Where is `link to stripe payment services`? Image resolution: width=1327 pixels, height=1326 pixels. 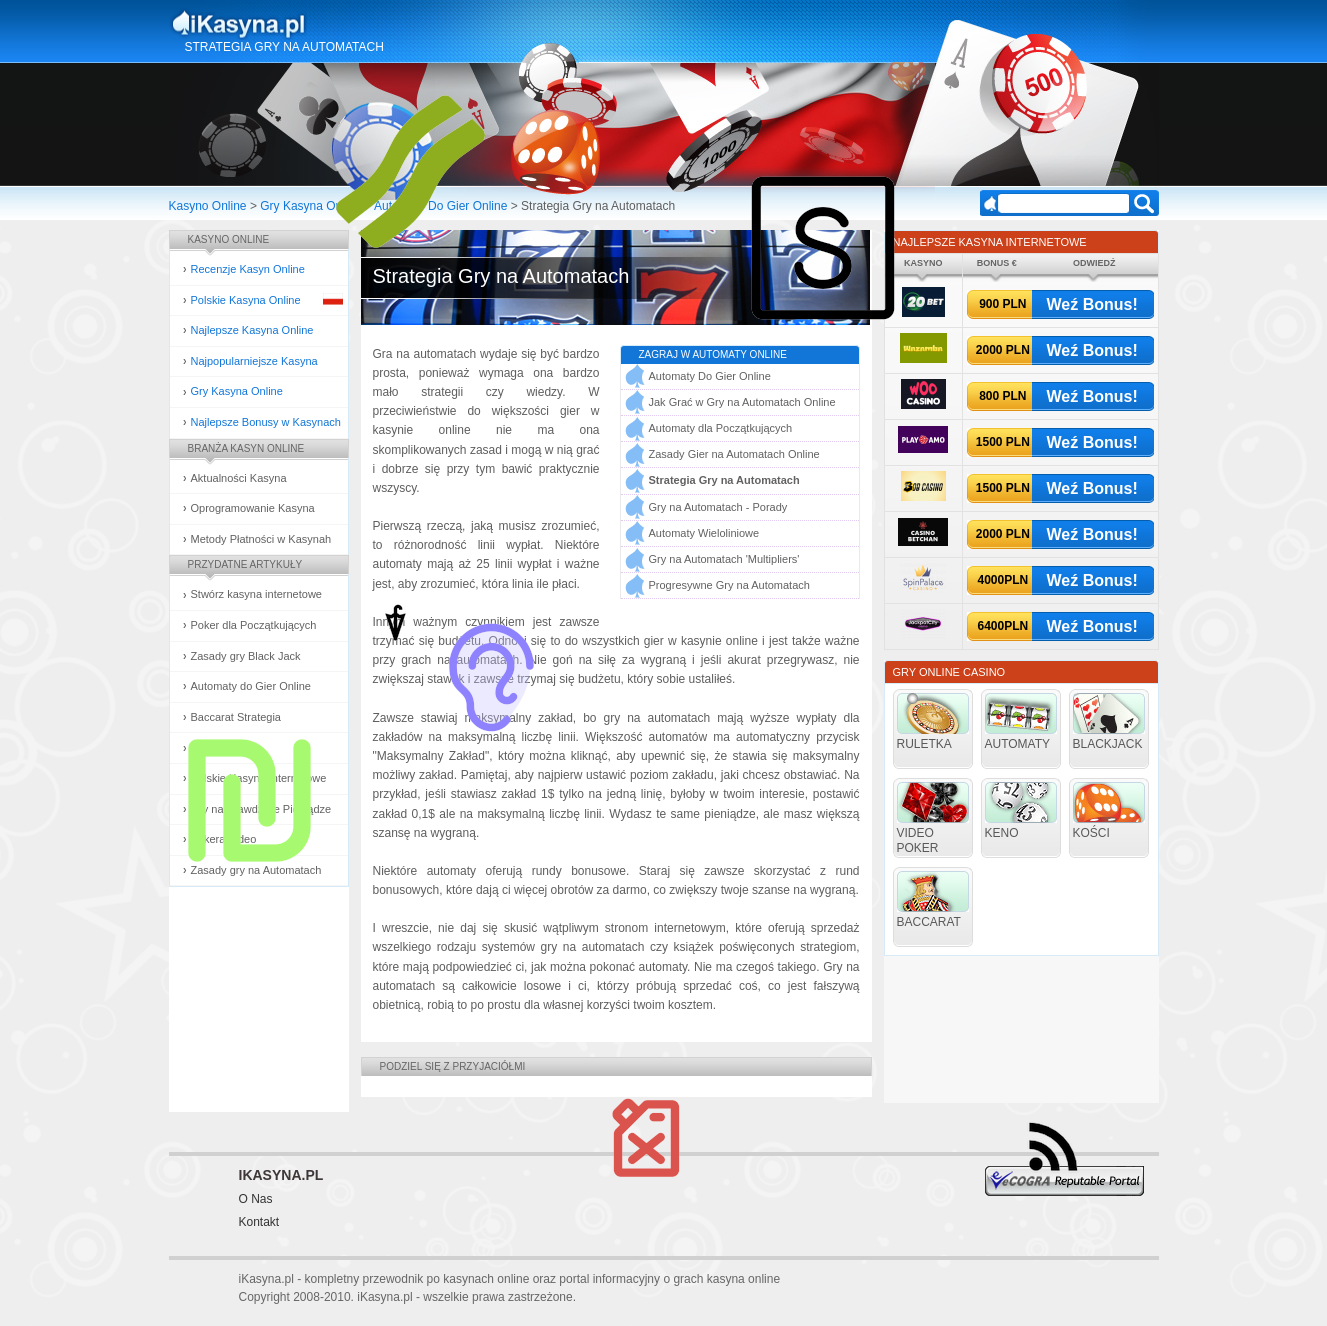 link to stripe payment services is located at coordinates (823, 248).